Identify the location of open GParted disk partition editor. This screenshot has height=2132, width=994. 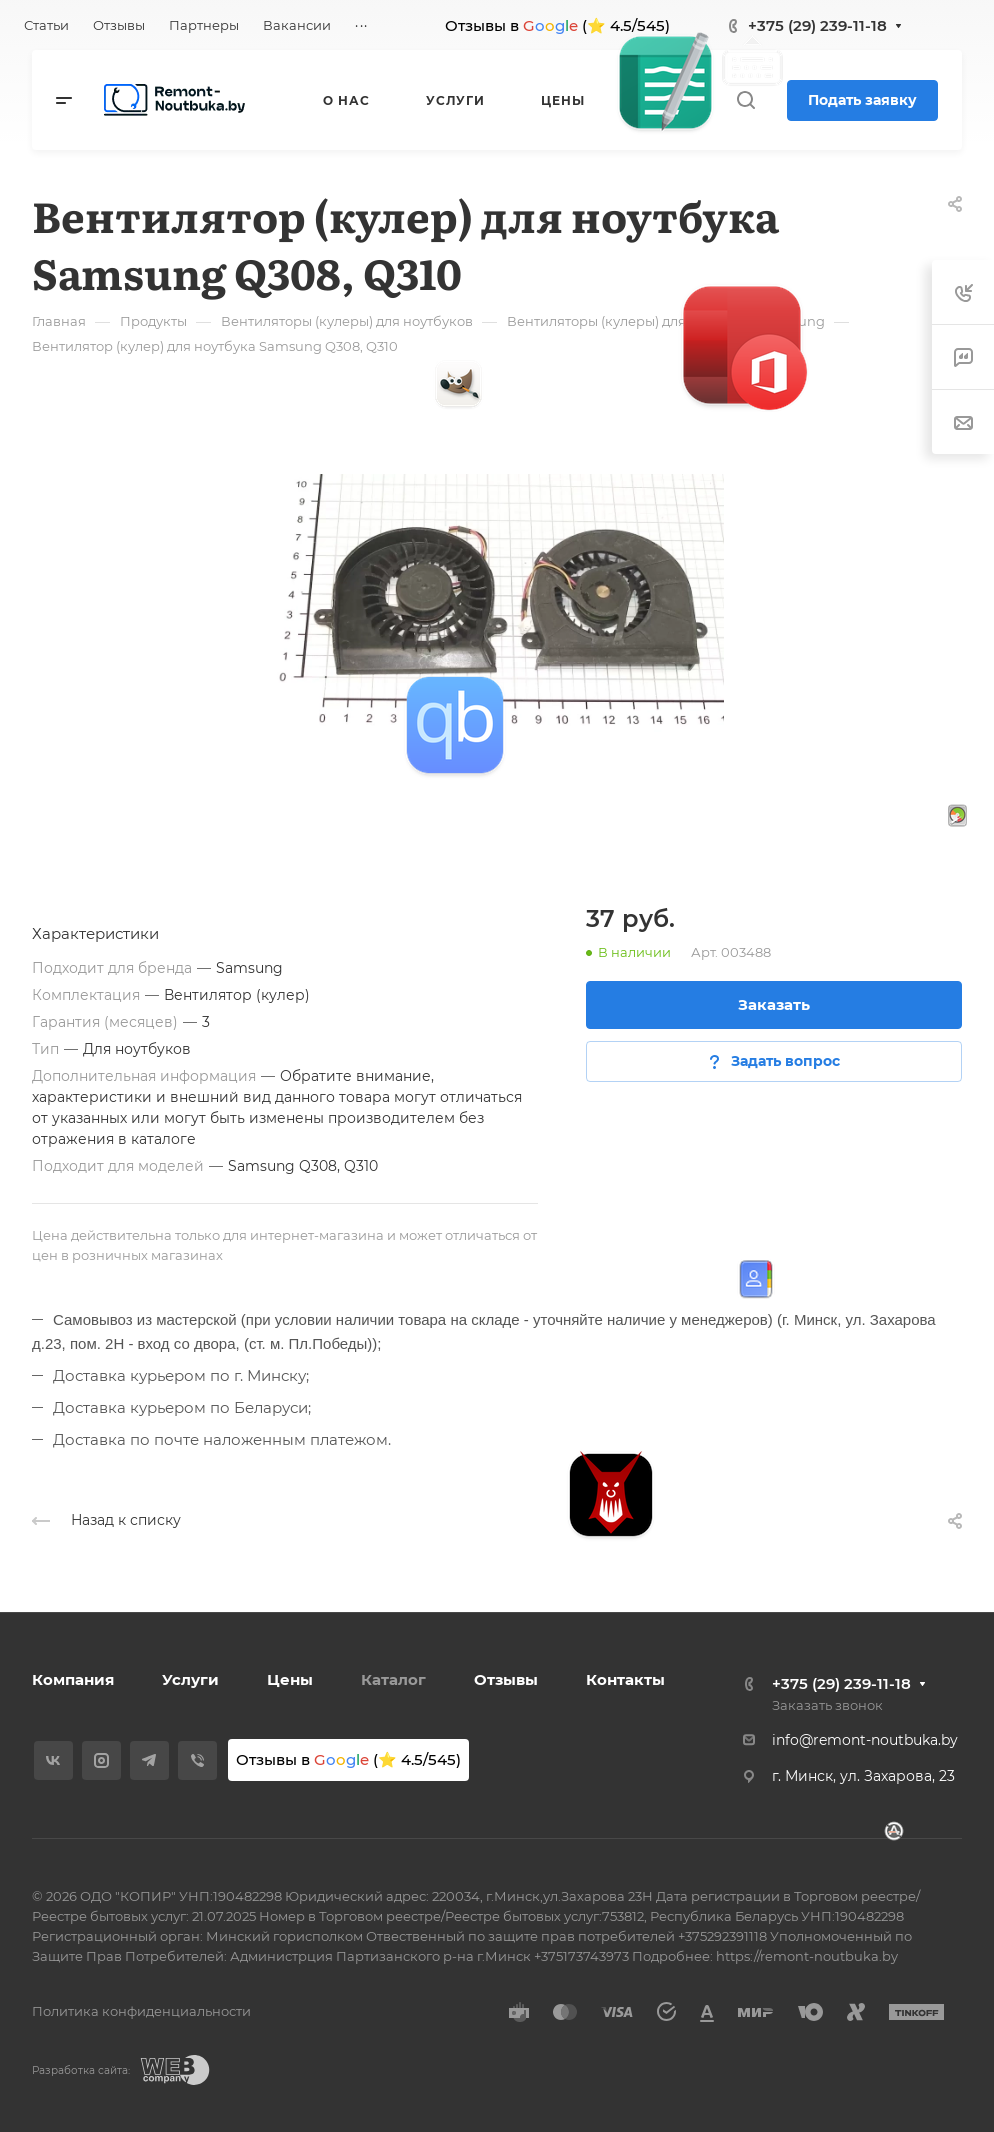
(957, 815).